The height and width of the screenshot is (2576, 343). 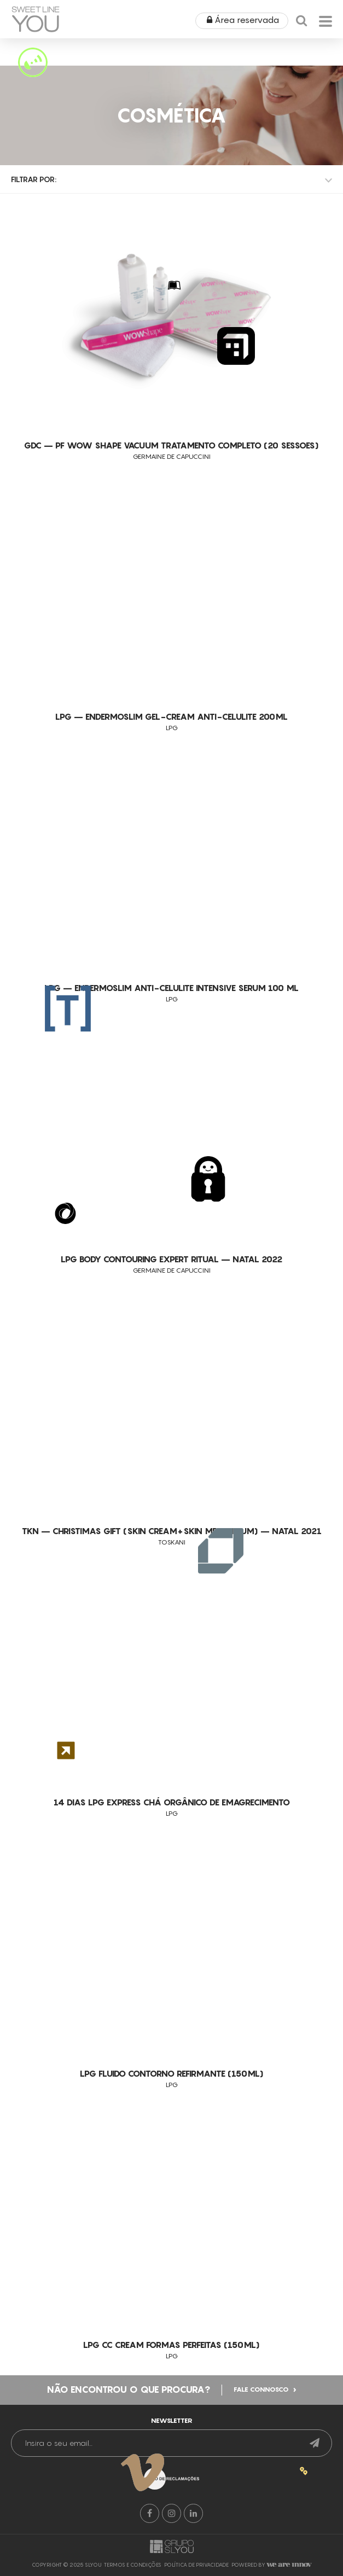 I want to click on TOML configuration file format logo, so click(x=68, y=1009).